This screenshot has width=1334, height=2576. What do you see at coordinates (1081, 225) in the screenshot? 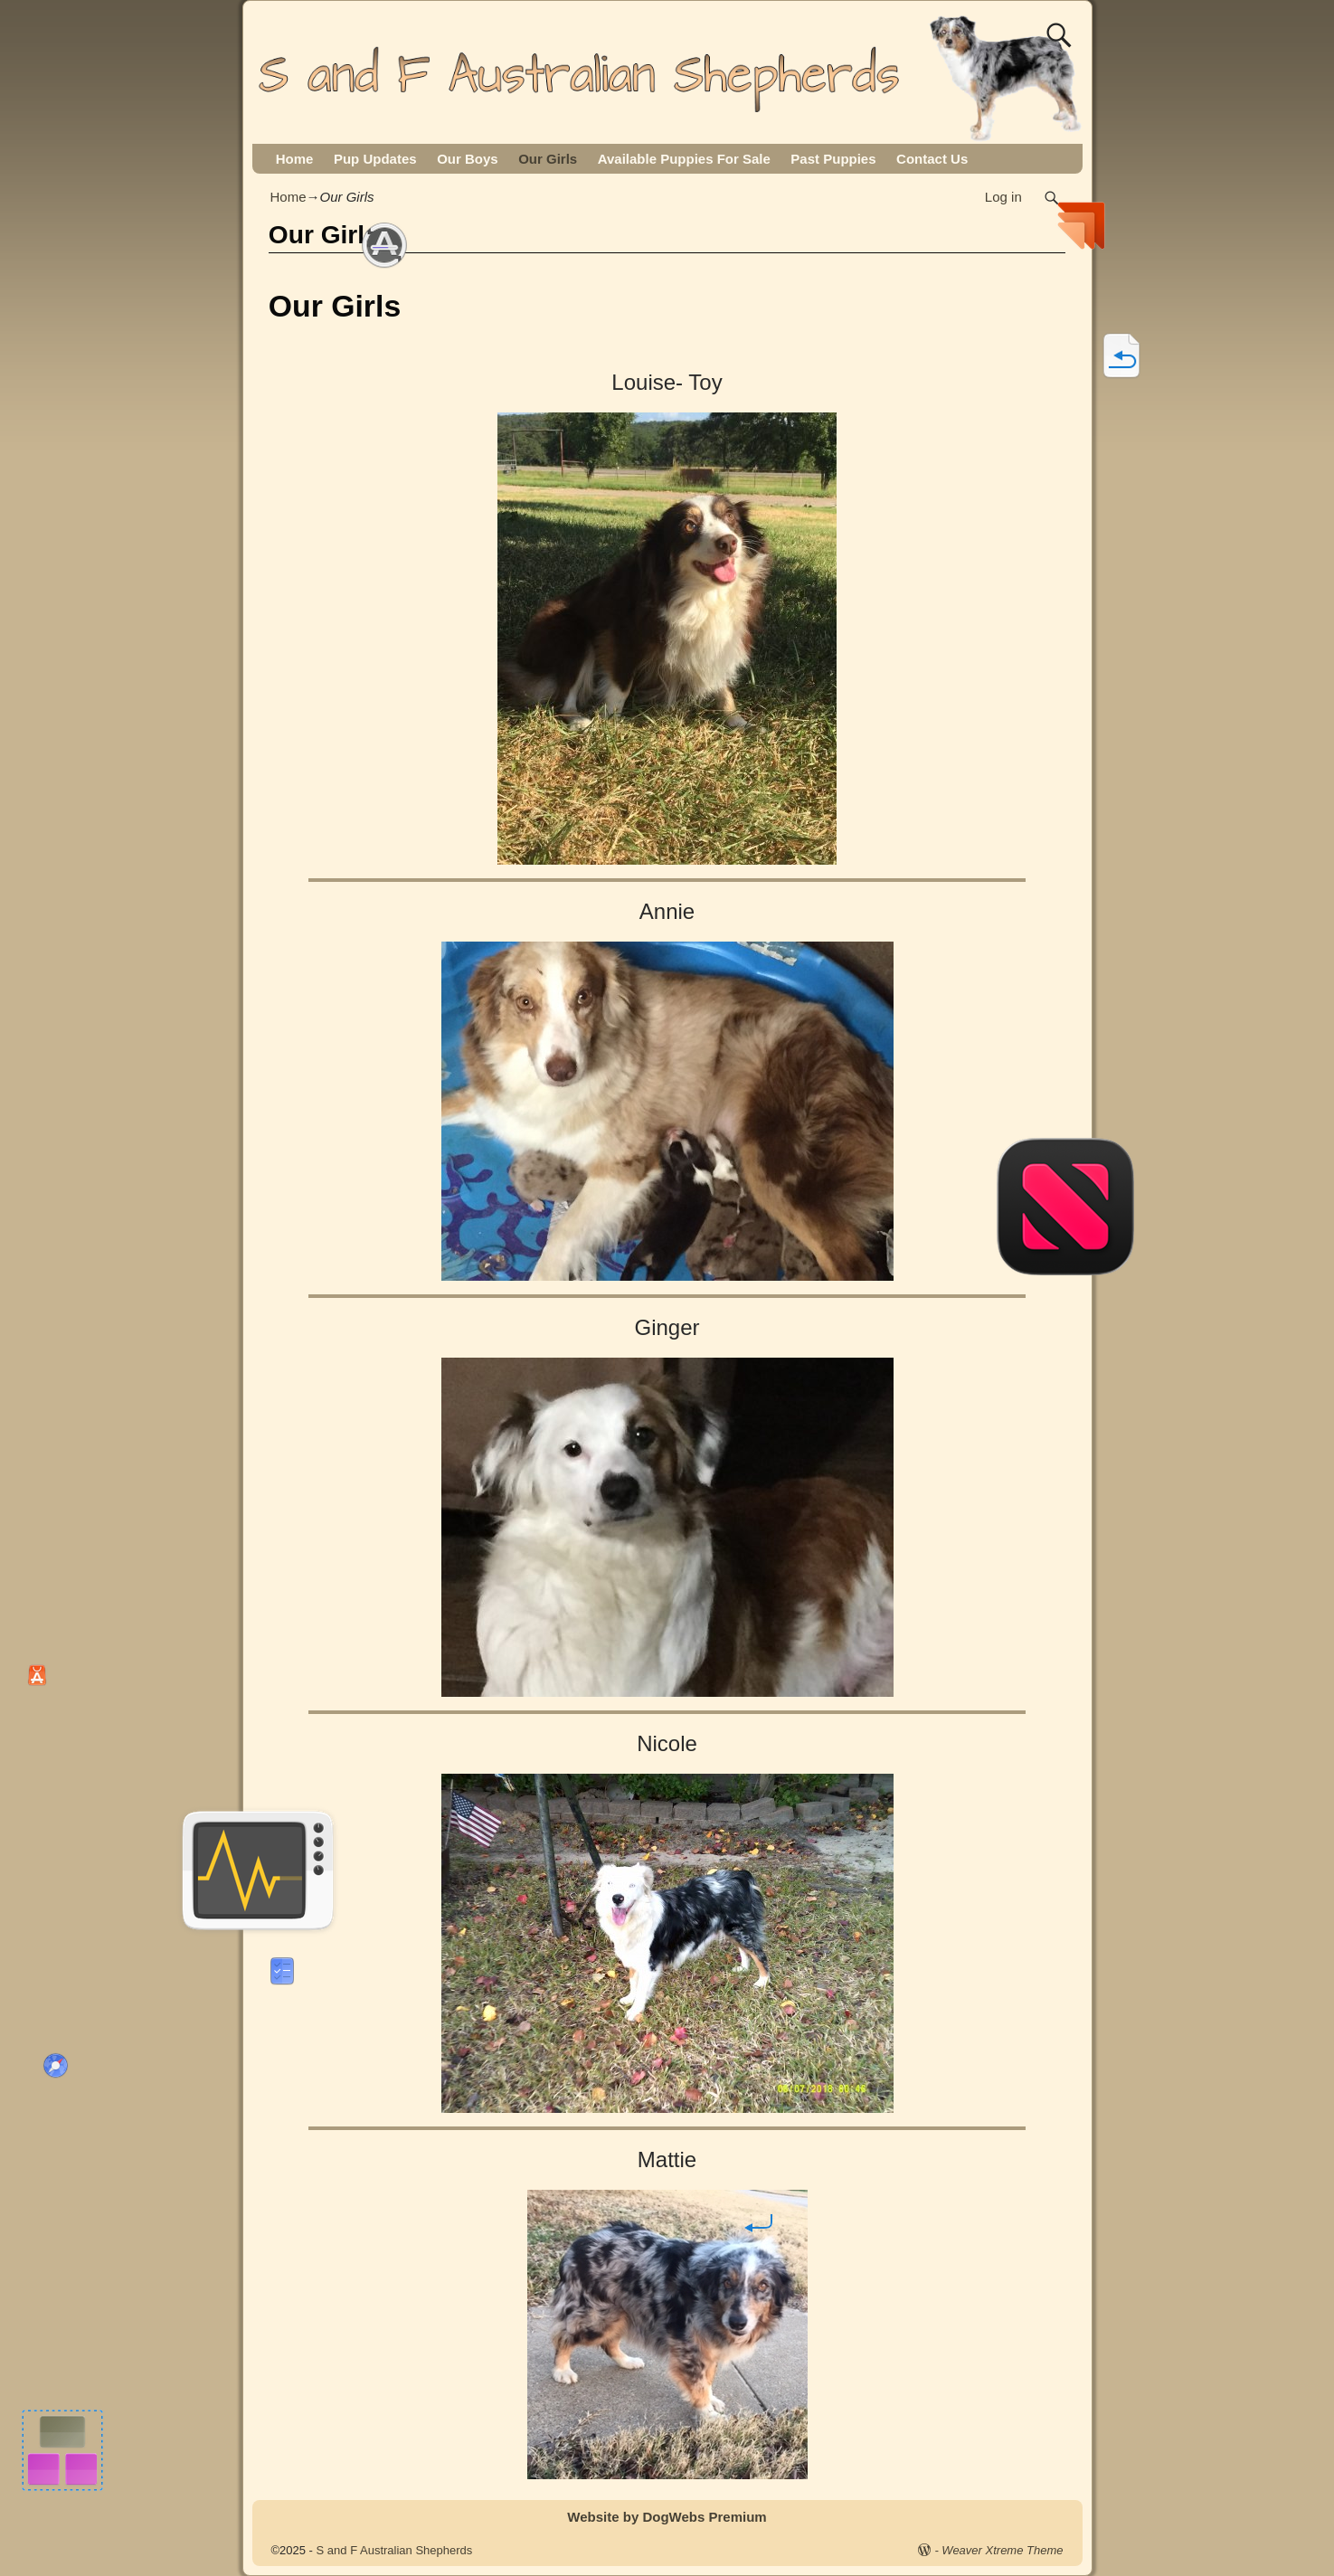
I see `open the marketing app` at bounding box center [1081, 225].